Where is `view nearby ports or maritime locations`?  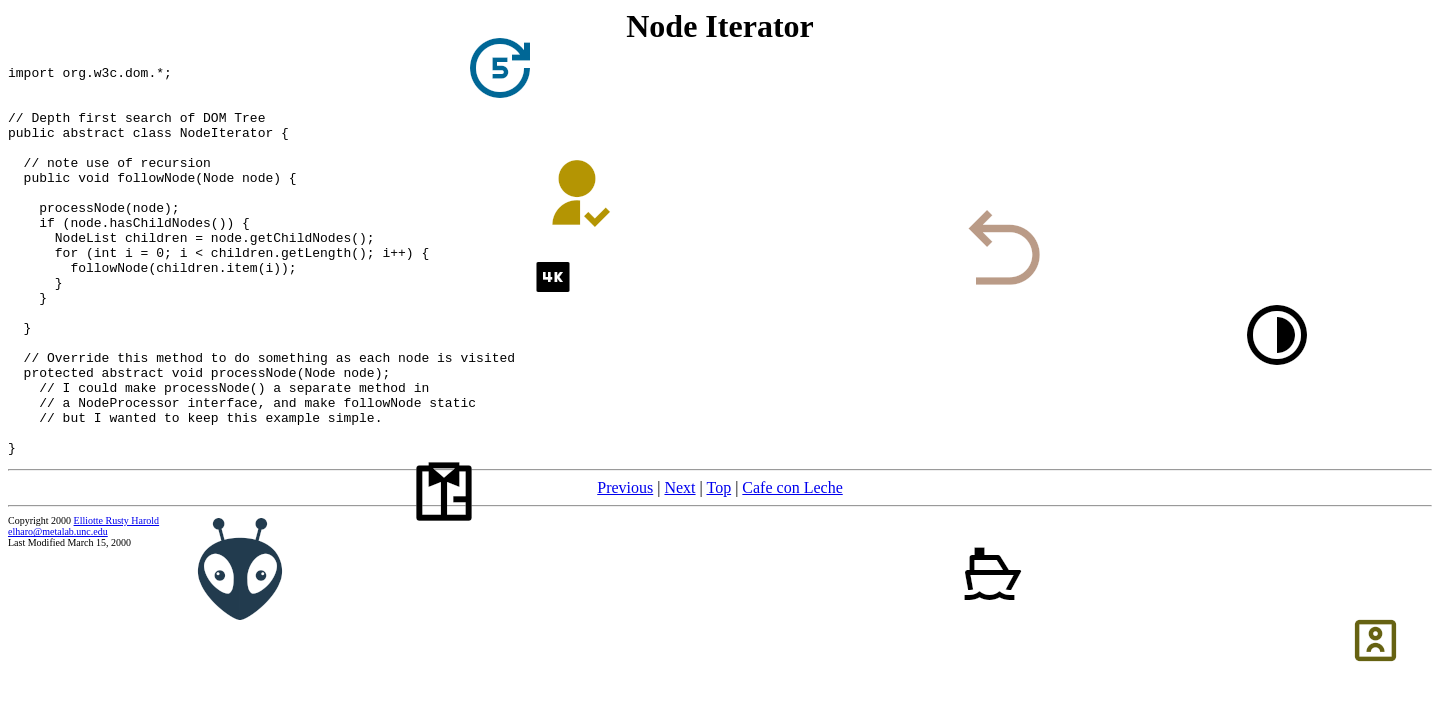 view nearby ports or maritime locations is located at coordinates (992, 575).